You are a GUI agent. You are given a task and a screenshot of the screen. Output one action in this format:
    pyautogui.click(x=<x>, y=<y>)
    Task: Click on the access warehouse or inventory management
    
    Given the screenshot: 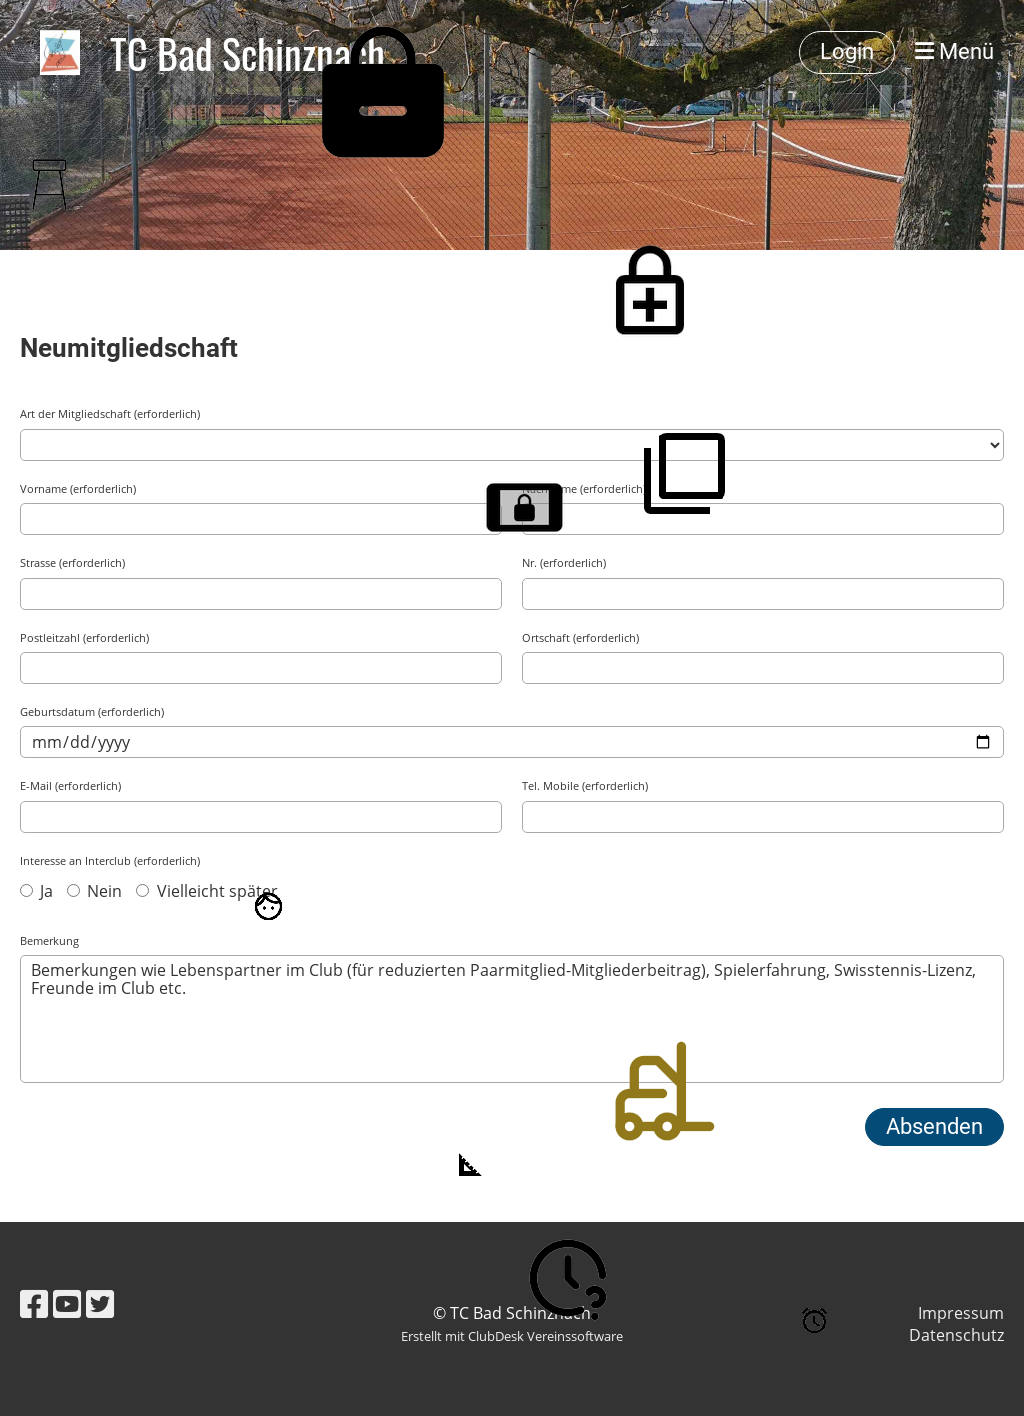 What is the action you would take?
    pyautogui.click(x=662, y=1093)
    